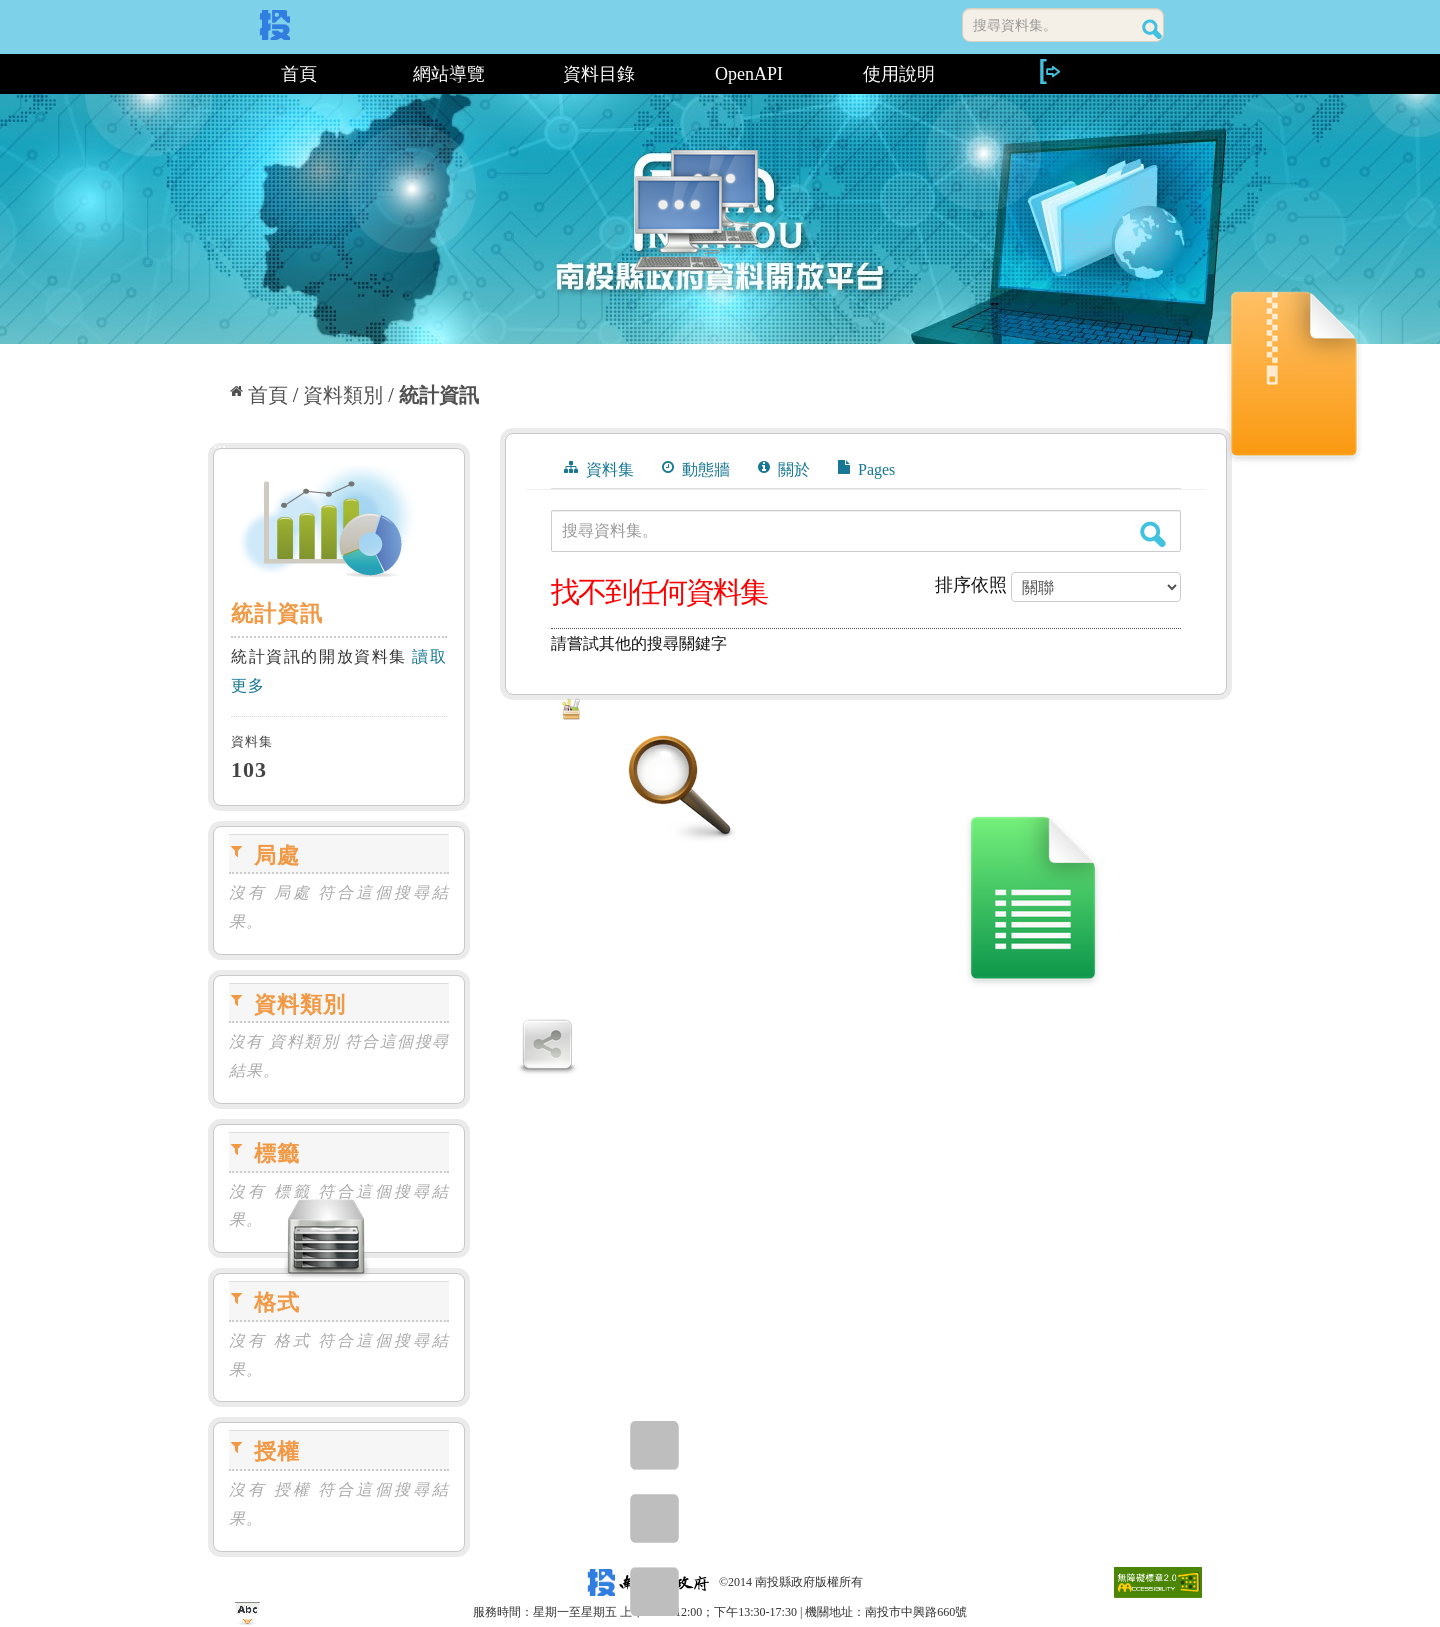 The width and height of the screenshot is (1440, 1627). Describe the element at coordinates (247, 1612) in the screenshot. I see `insert text at cursor position` at that location.